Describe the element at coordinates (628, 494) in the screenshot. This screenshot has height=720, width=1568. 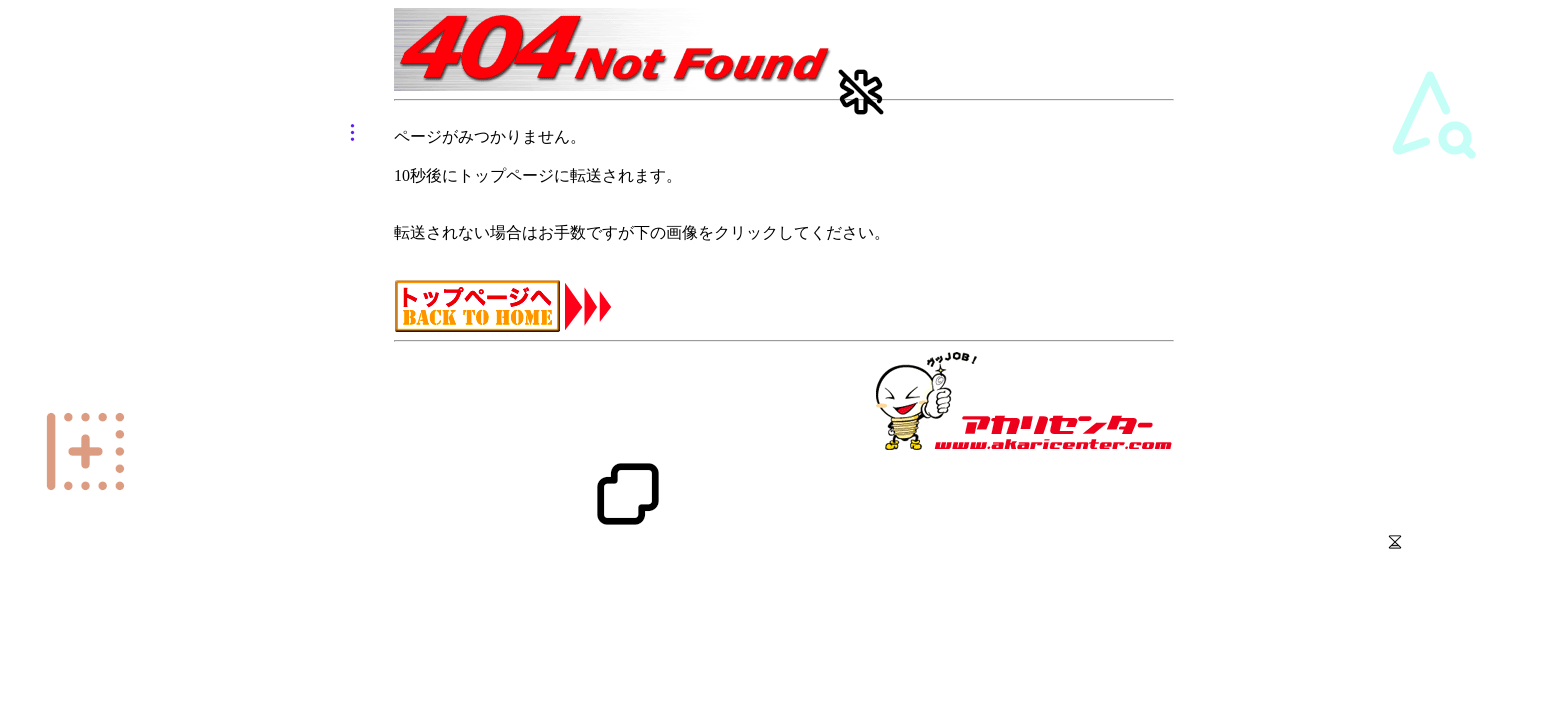
I see `combine or merge selected layers` at that location.